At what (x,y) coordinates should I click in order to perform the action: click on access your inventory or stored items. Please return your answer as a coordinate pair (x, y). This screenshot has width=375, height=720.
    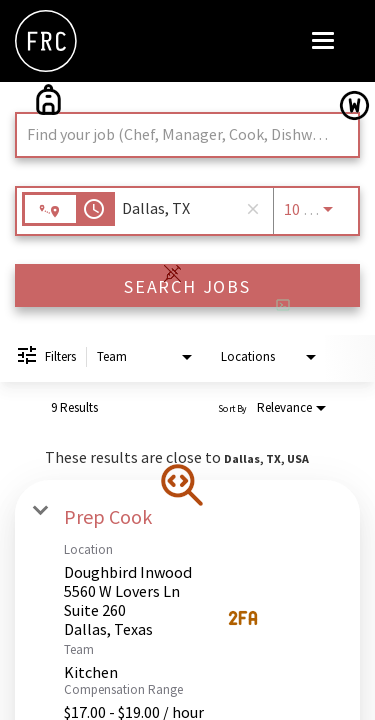
    Looking at the image, I should click on (48, 99).